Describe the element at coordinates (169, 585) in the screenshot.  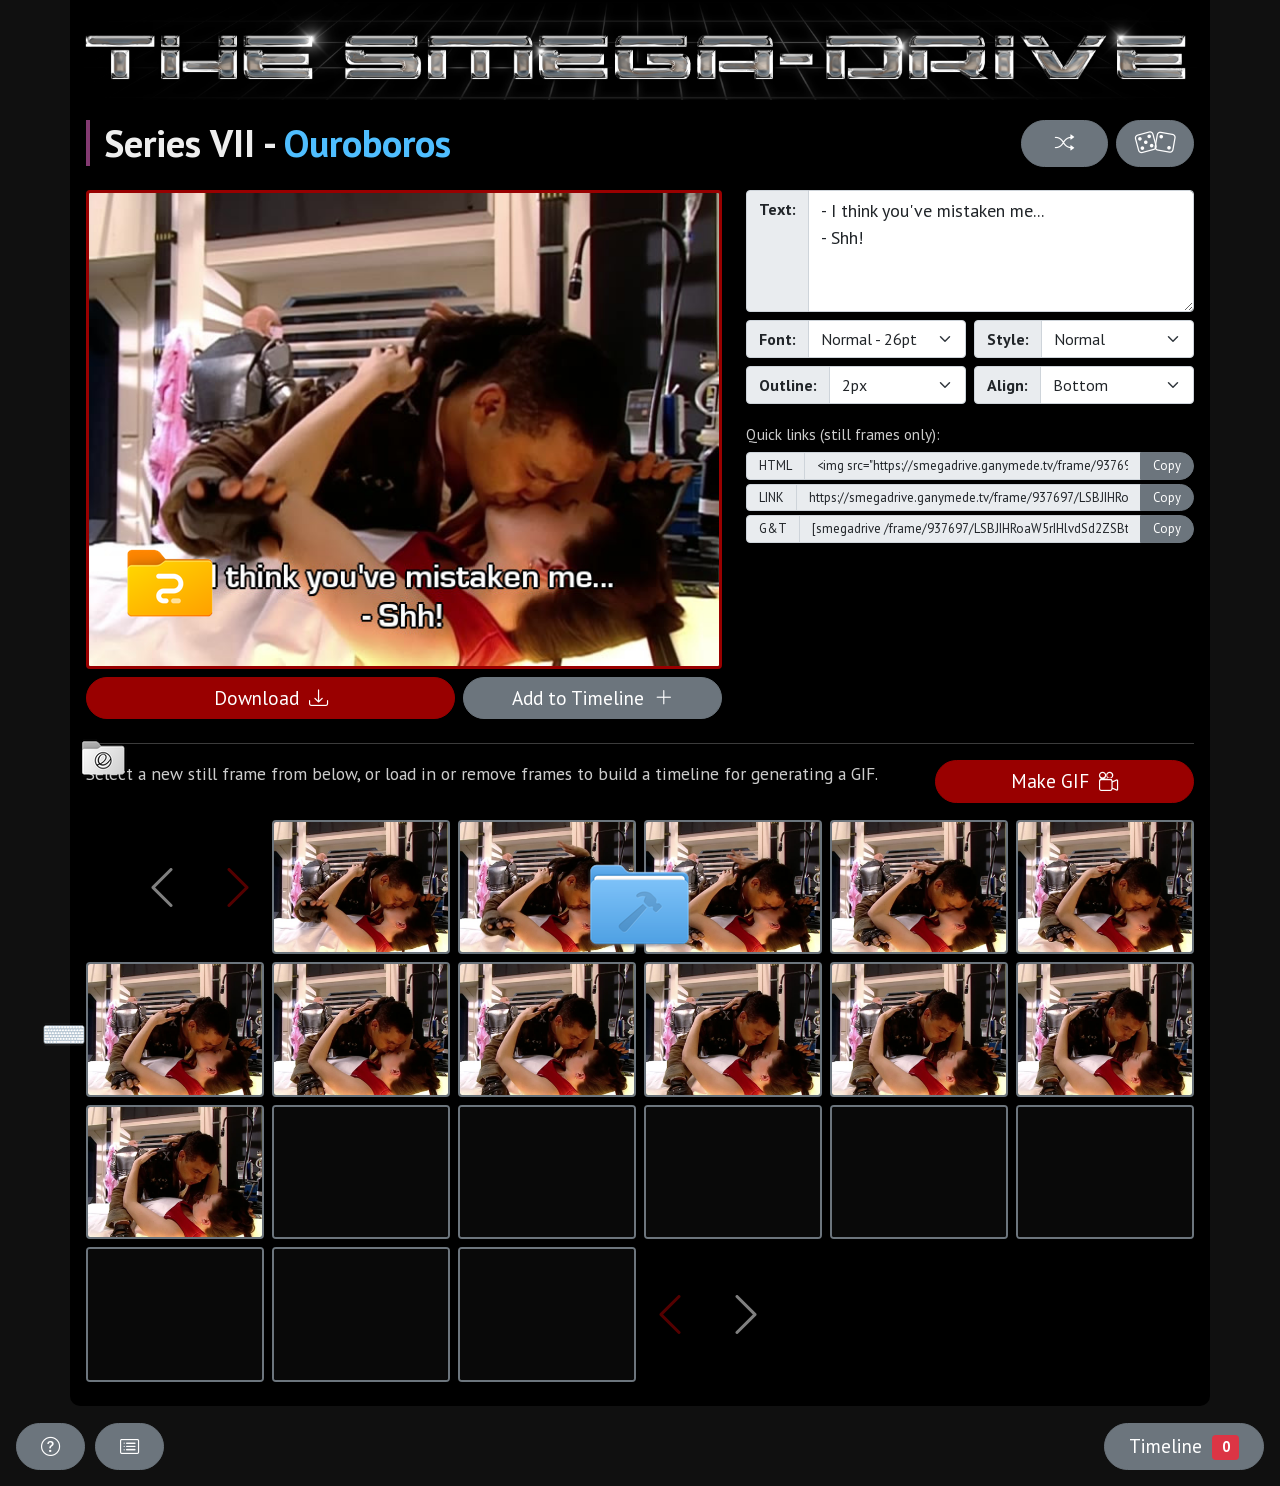
I see `open wondershare edrawproj project files folder` at that location.